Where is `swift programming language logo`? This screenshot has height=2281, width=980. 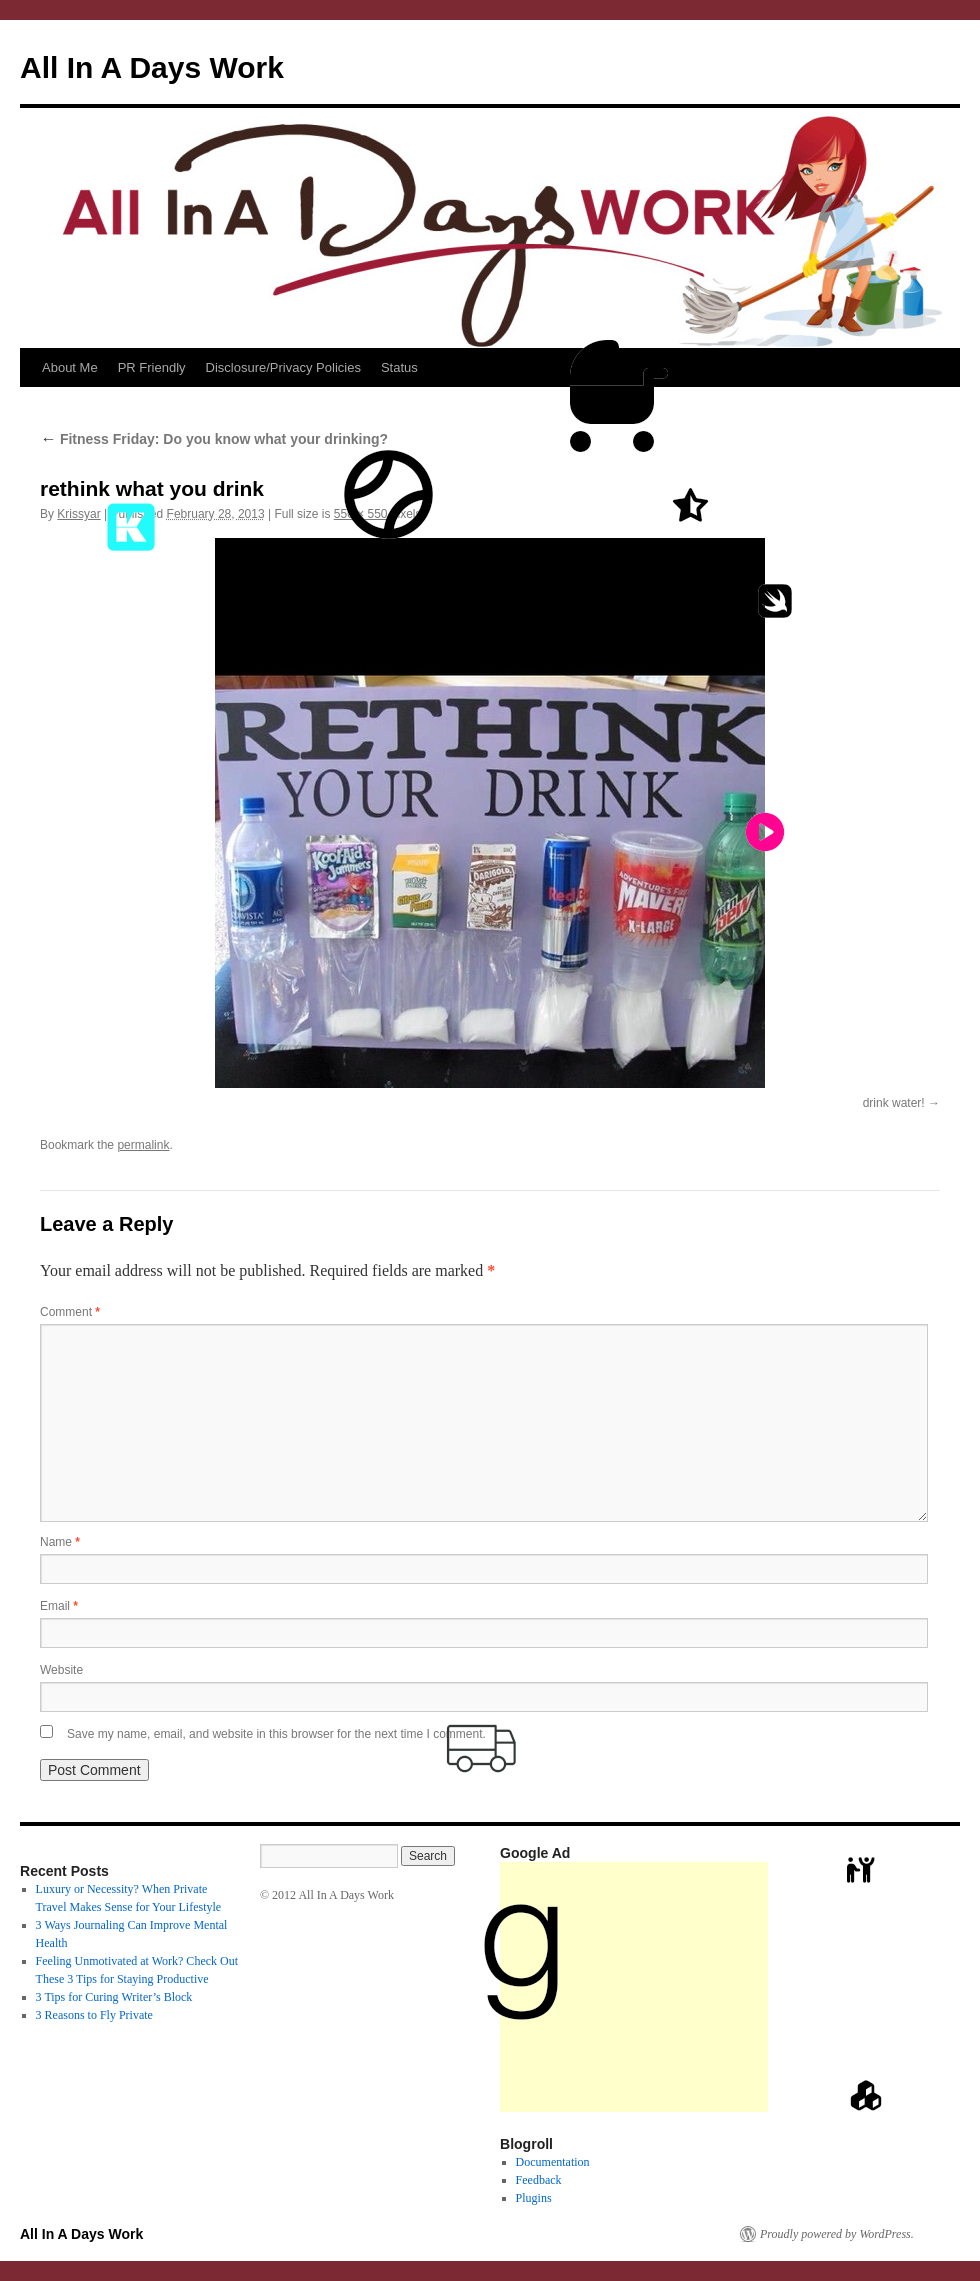
swift programming language logo is located at coordinates (775, 601).